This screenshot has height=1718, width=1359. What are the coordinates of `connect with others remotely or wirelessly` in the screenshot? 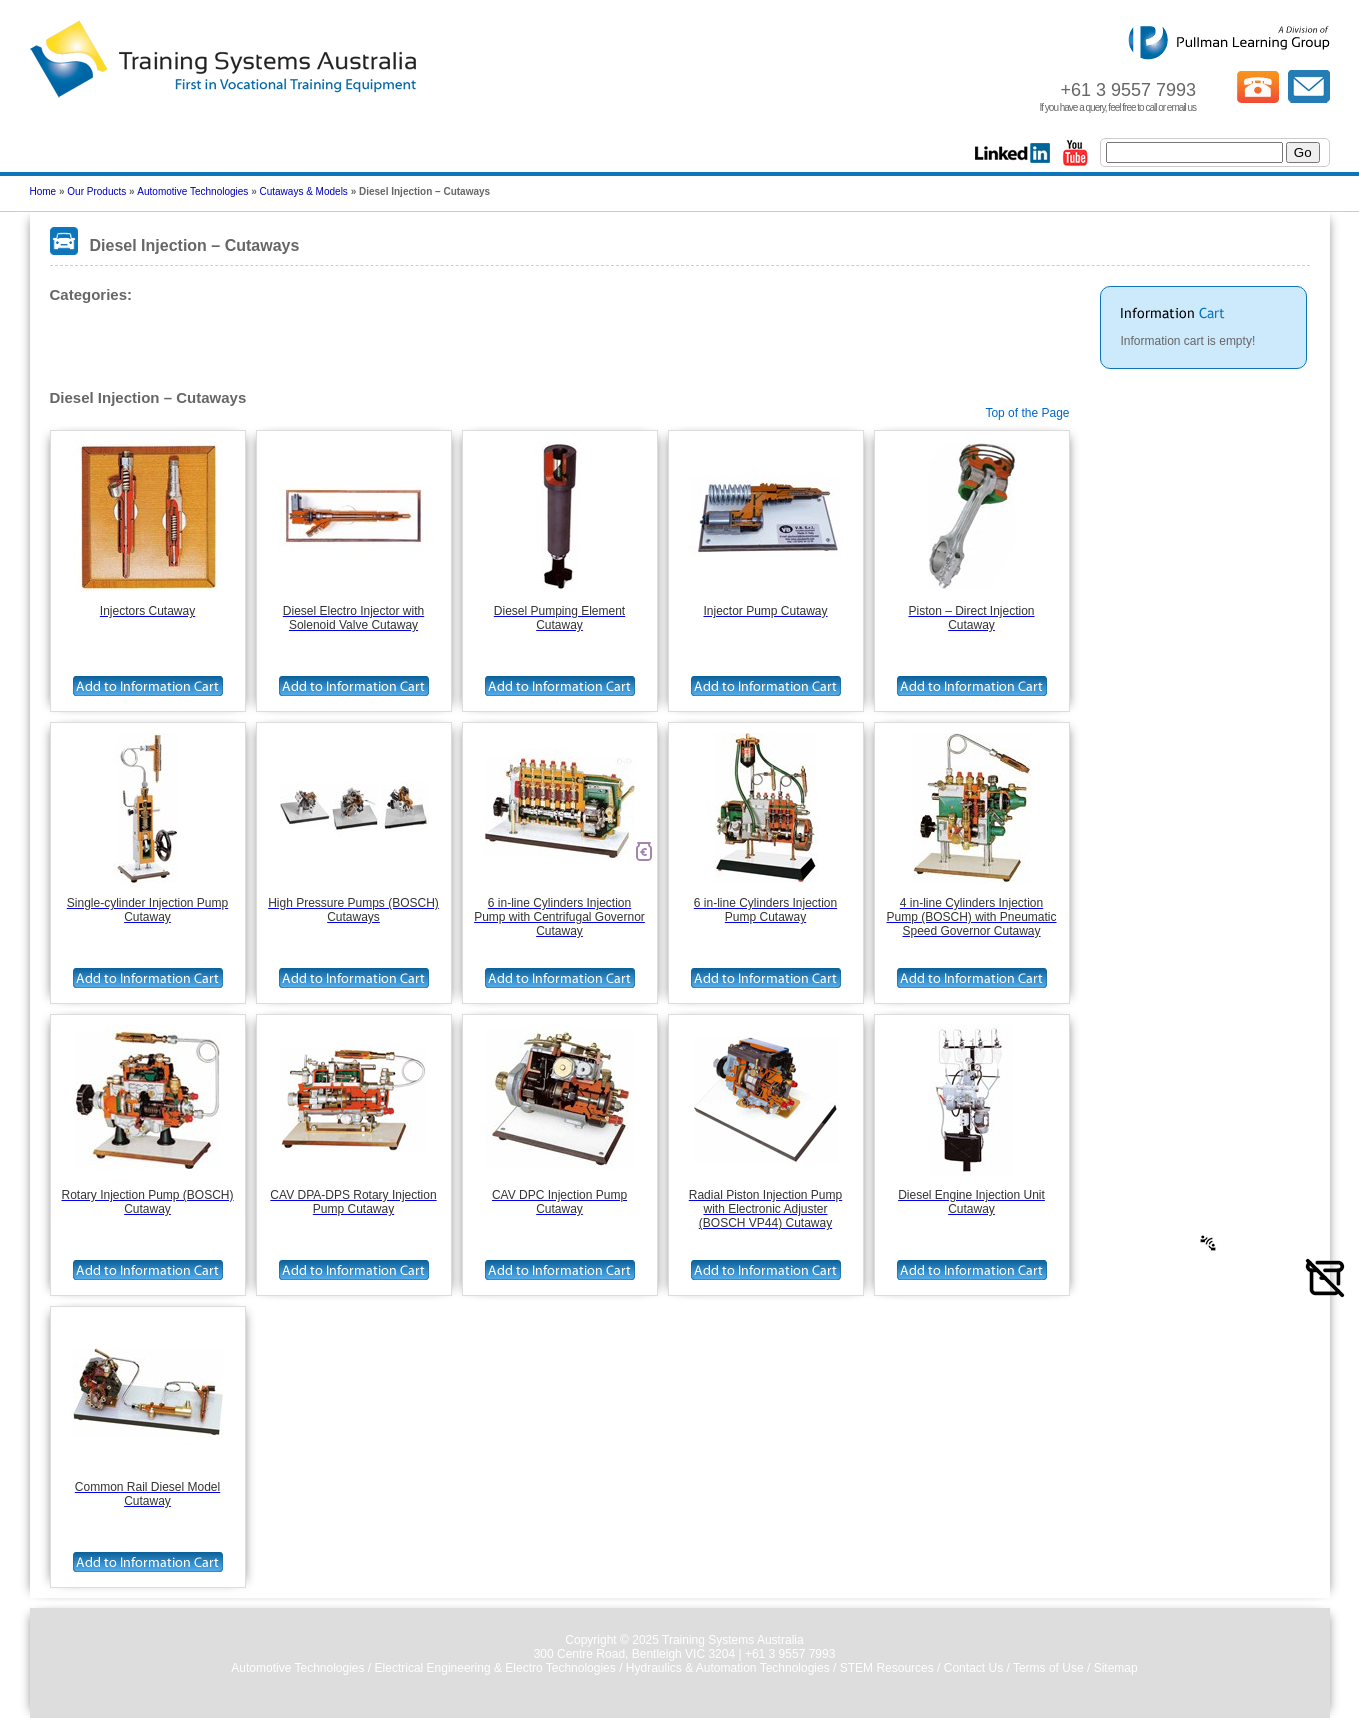 It's located at (1208, 1243).